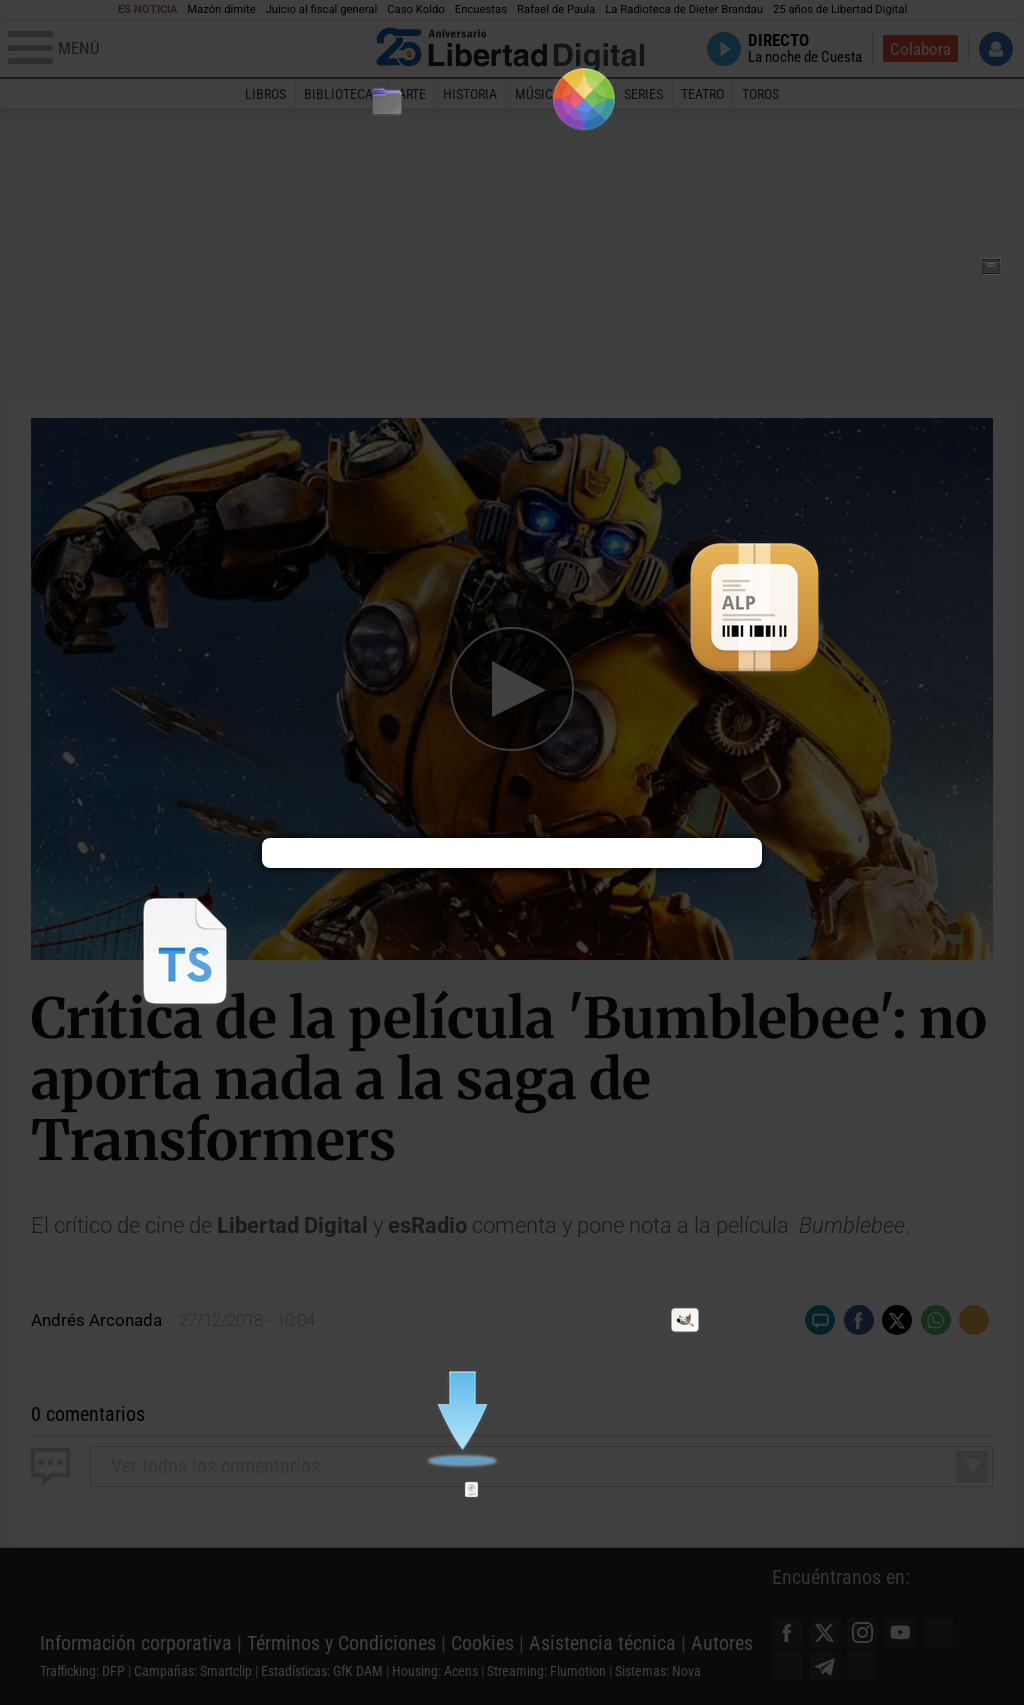 This screenshot has width=1024, height=1705. I want to click on typescript source code file, so click(185, 951).